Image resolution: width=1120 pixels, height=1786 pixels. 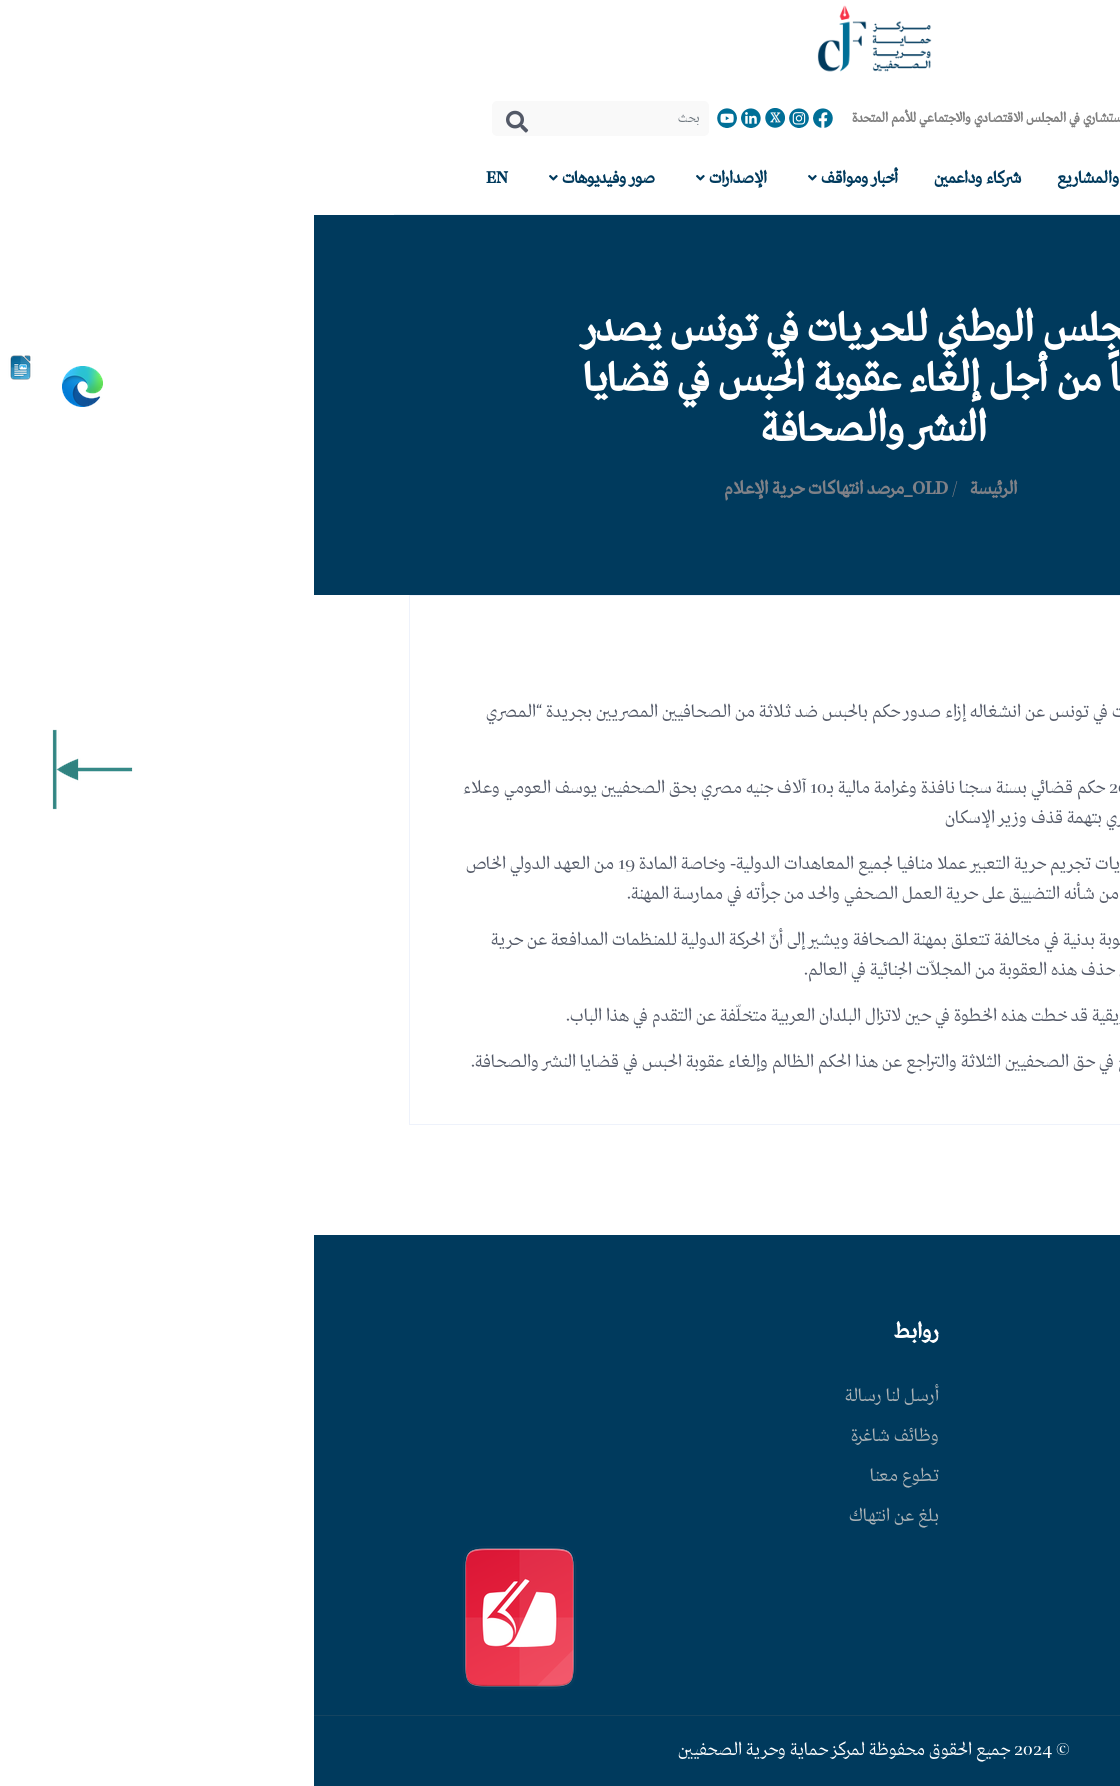 I want to click on open Microsoft Edge browser, so click(x=82, y=386).